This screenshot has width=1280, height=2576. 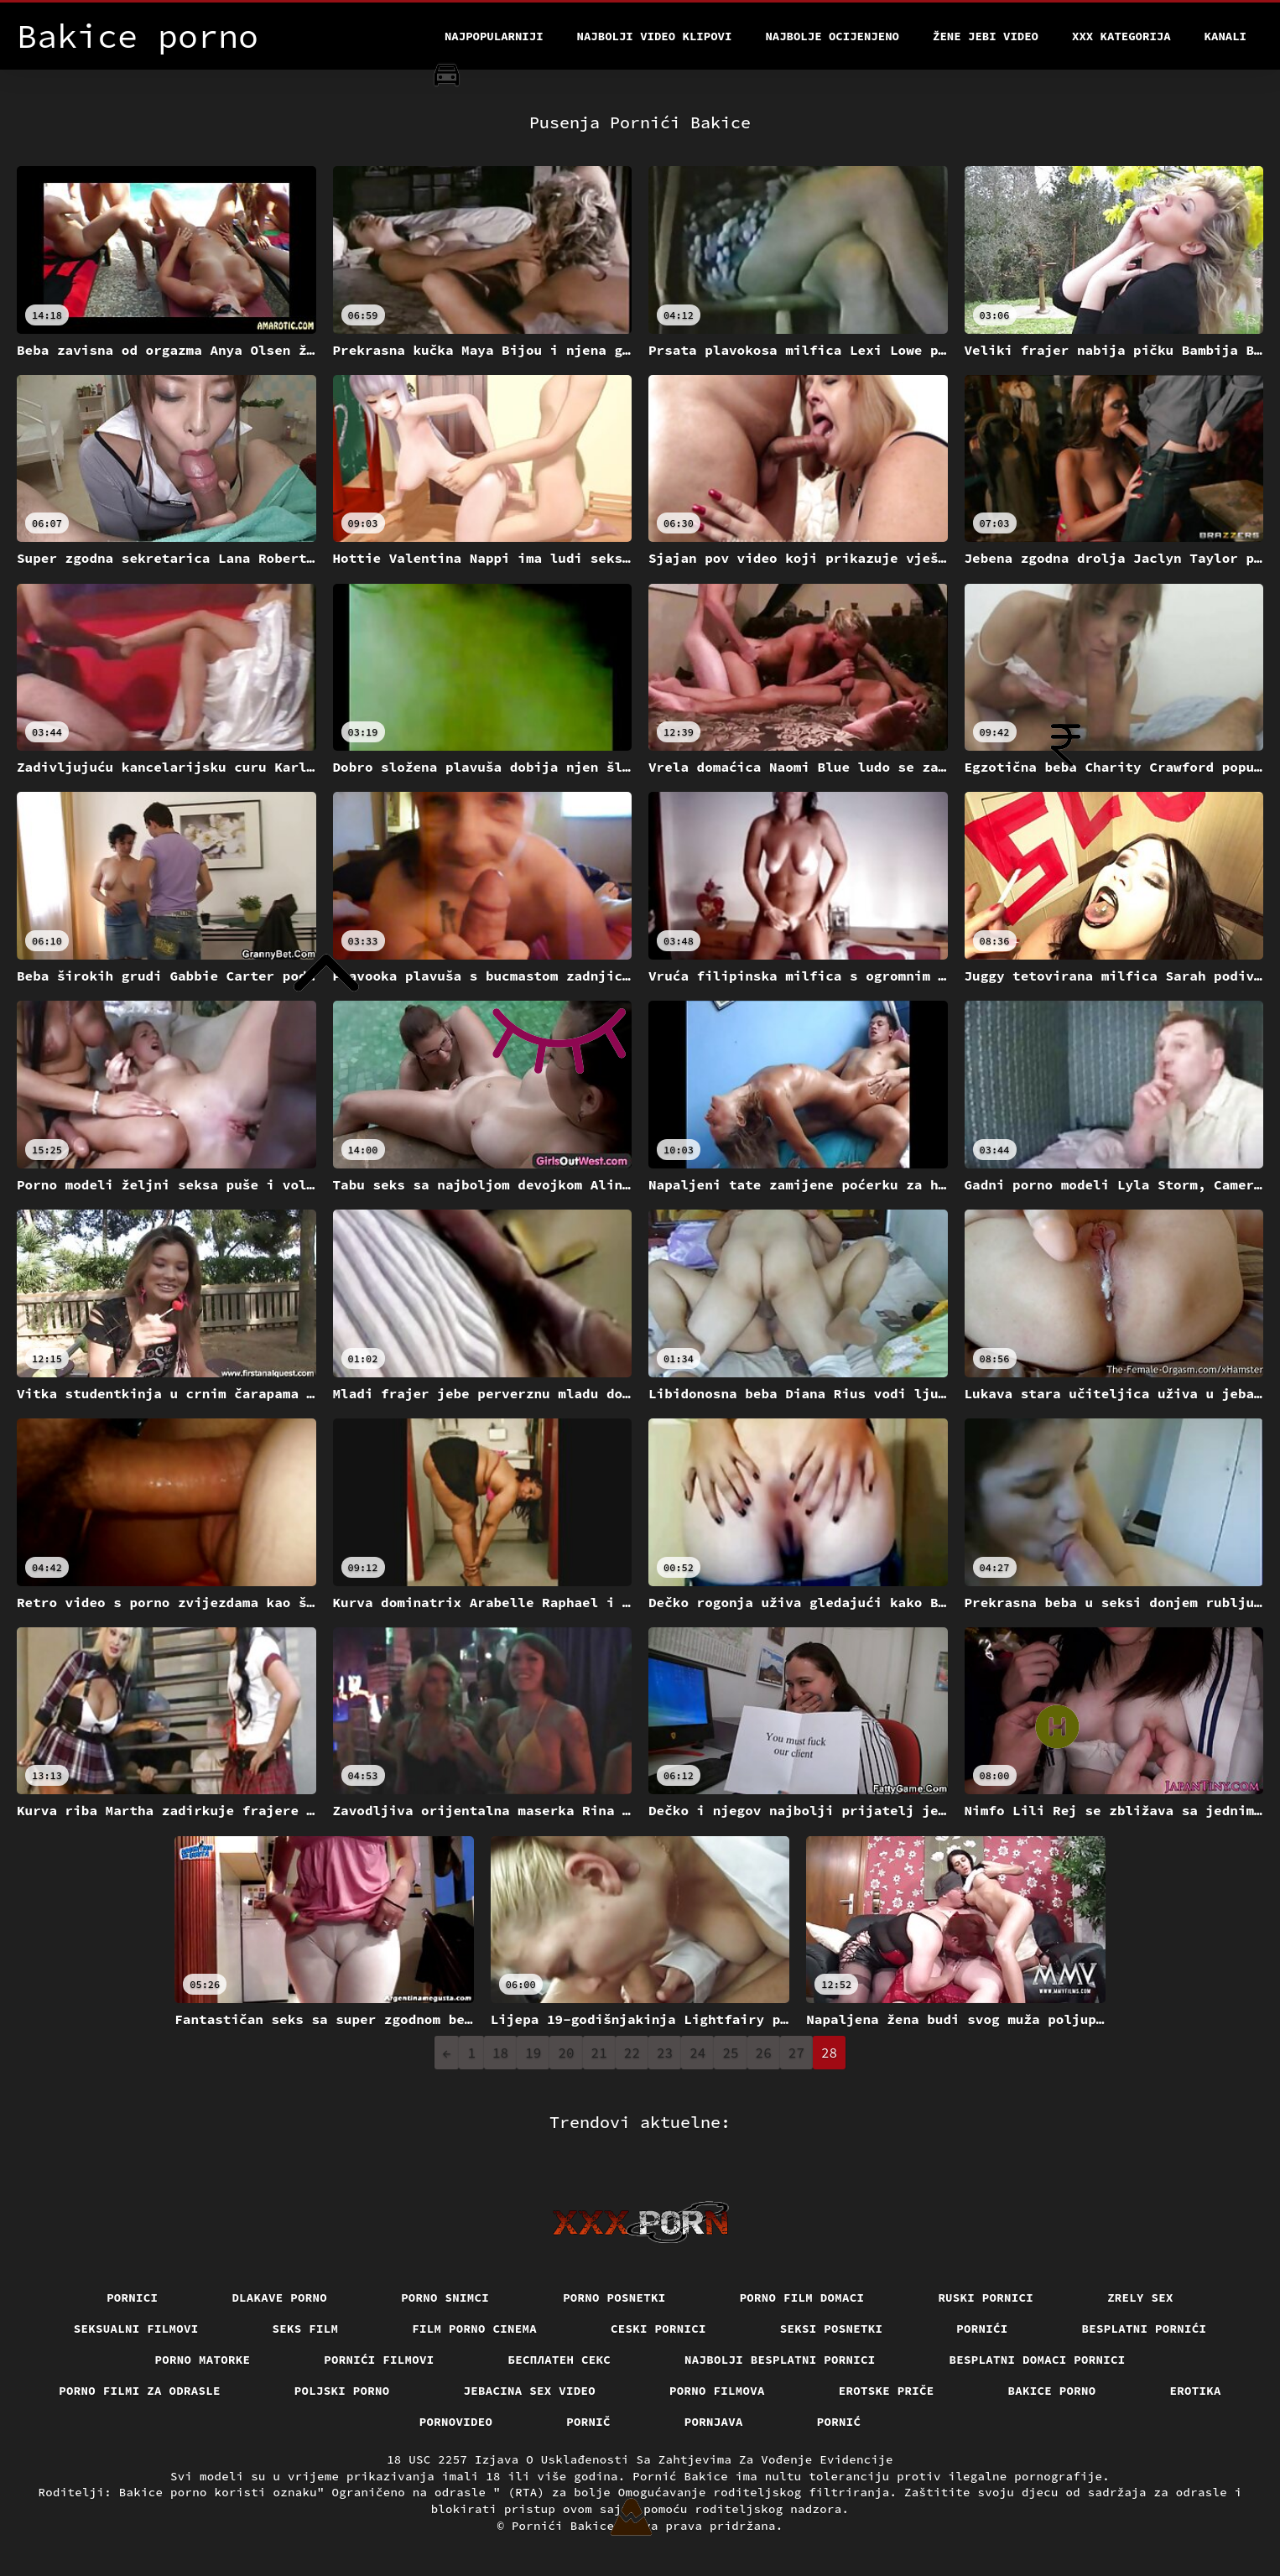 I want to click on time to leave reminder for your commute, so click(x=446, y=75).